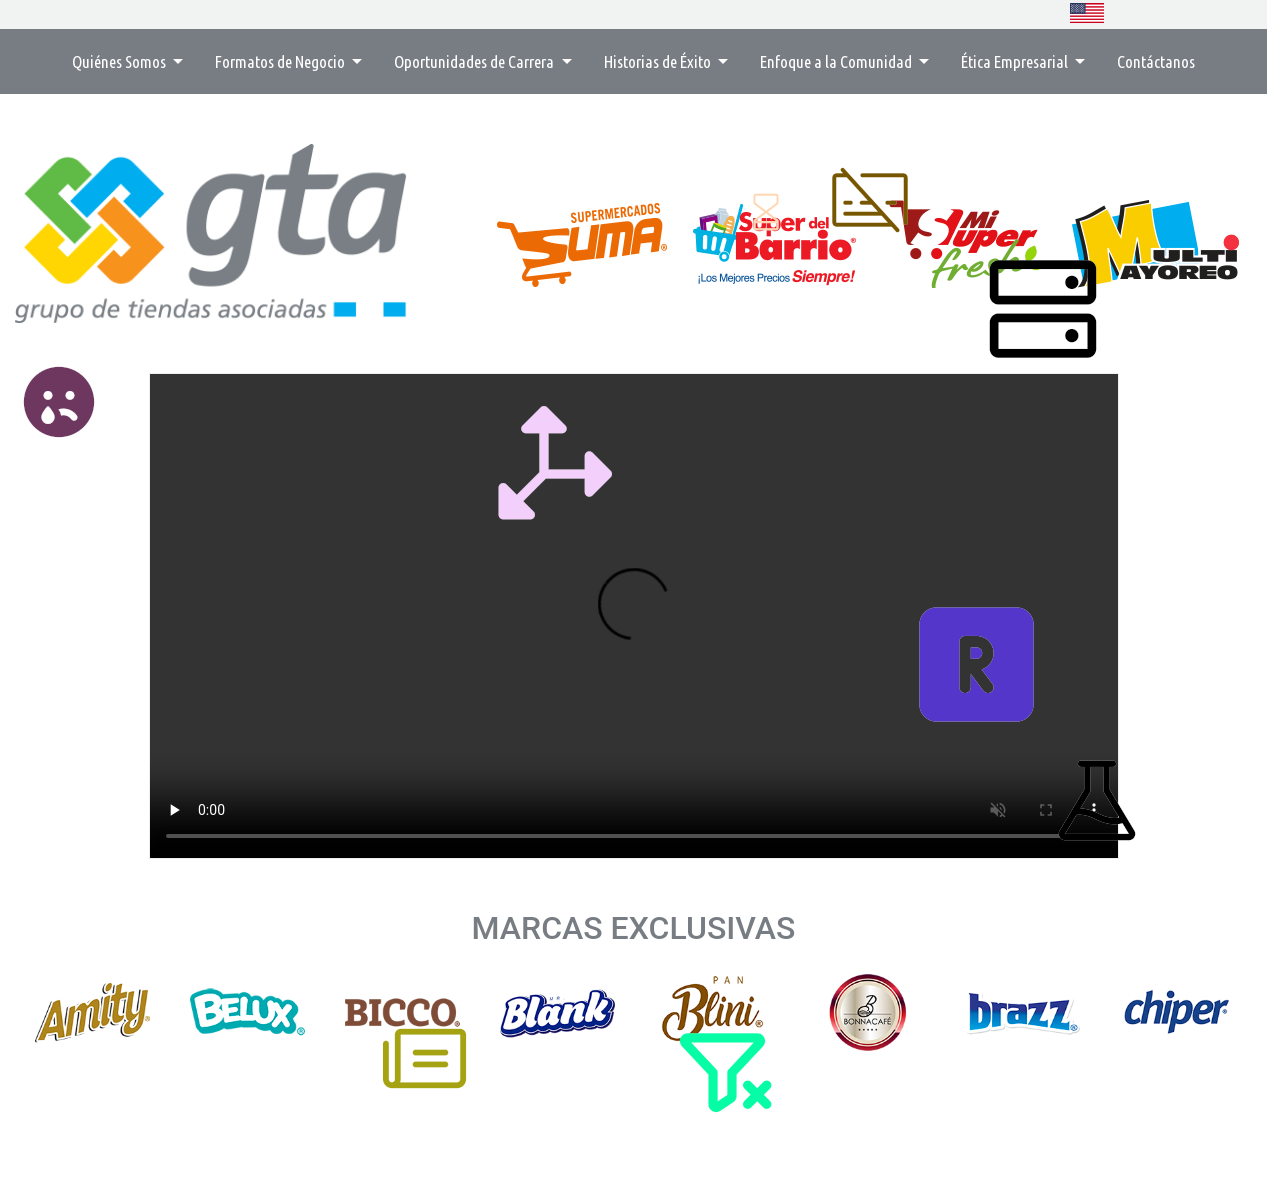  I want to click on access storage or server settings, so click(1043, 309).